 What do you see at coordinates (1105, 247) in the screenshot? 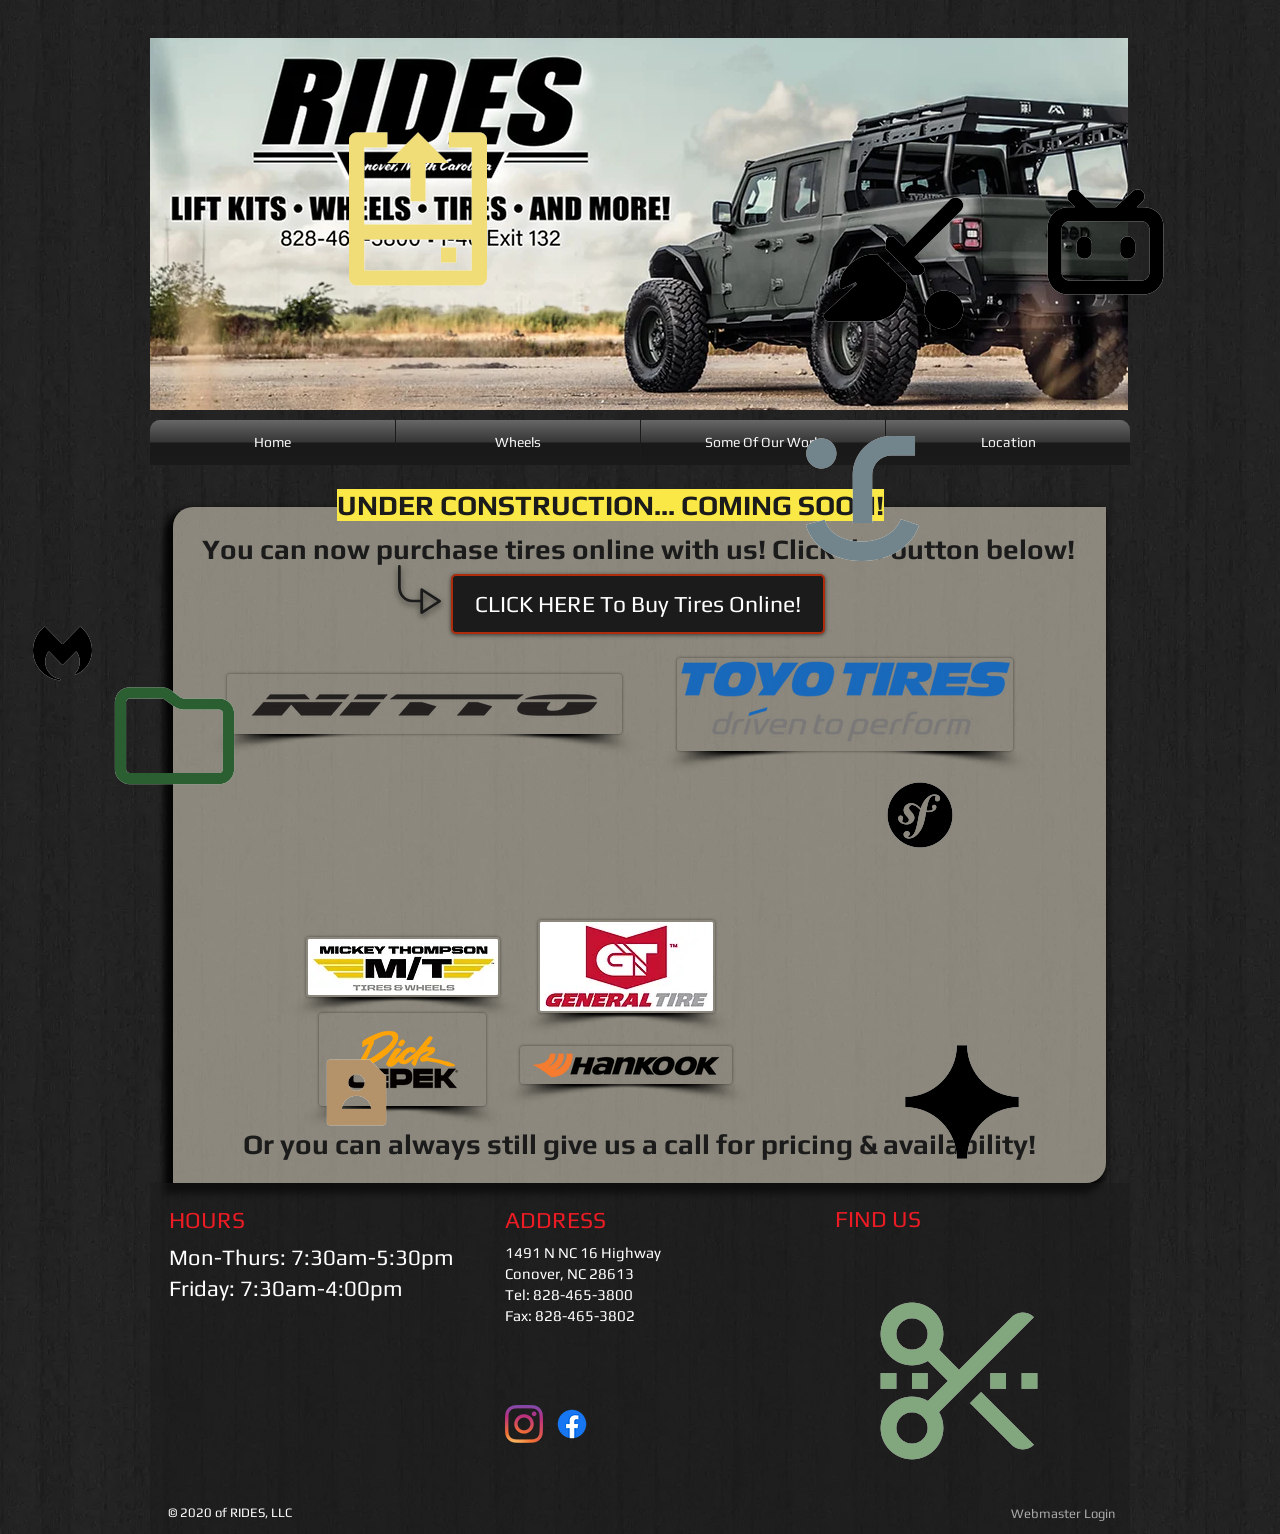
I see `open bilibili app` at bounding box center [1105, 247].